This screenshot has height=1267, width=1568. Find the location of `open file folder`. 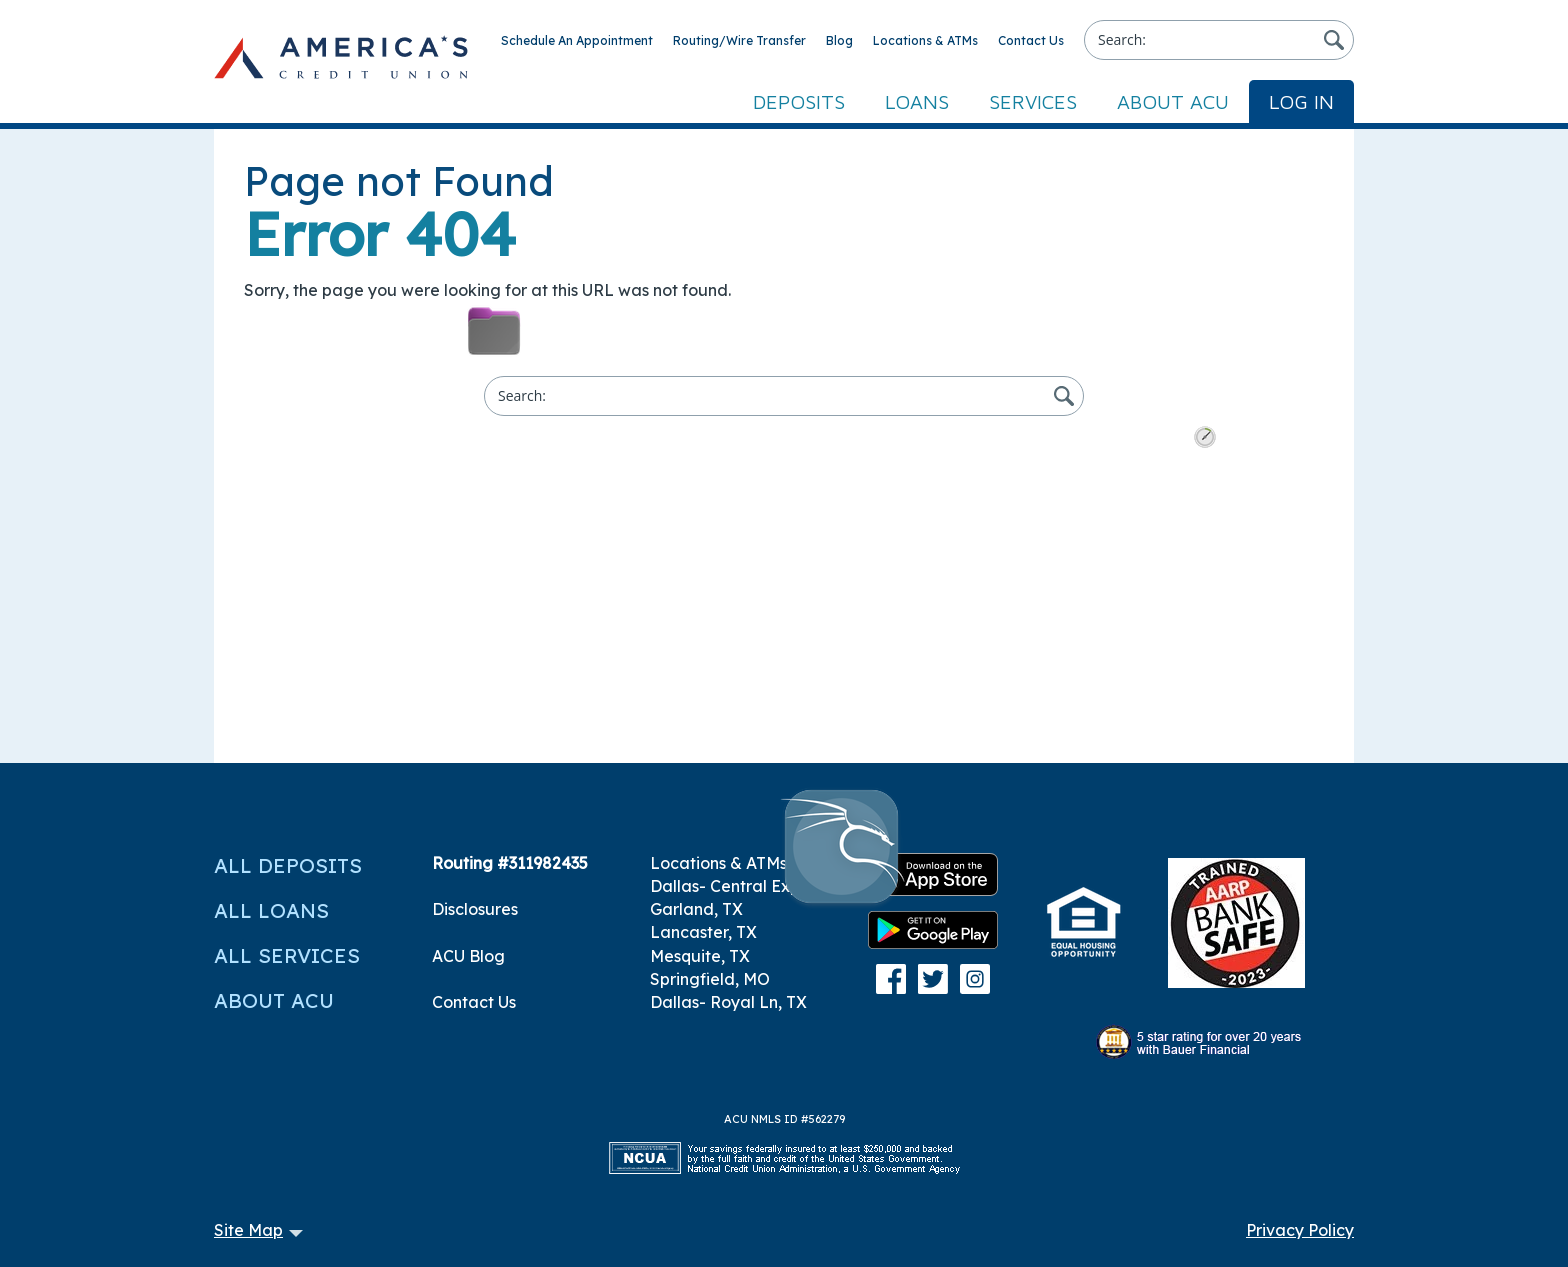

open file folder is located at coordinates (494, 331).